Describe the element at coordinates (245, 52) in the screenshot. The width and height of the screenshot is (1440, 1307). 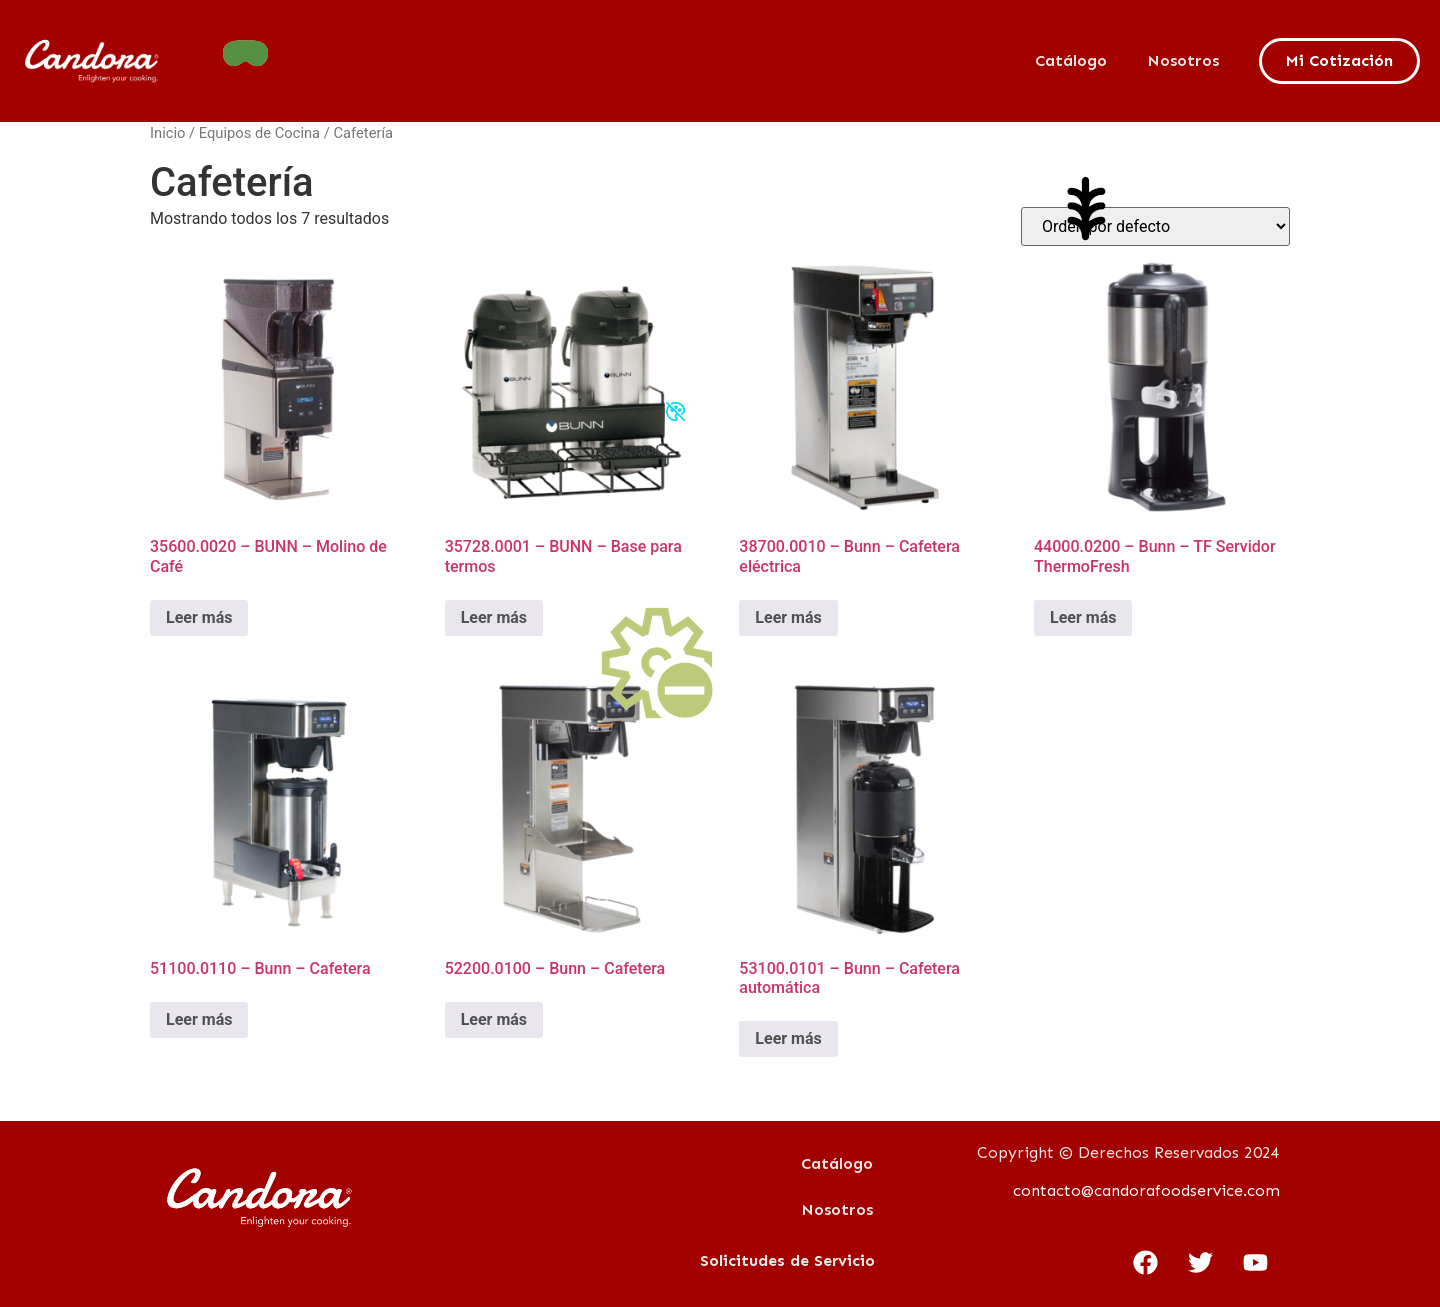
I see `access apple vision pro settings` at that location.